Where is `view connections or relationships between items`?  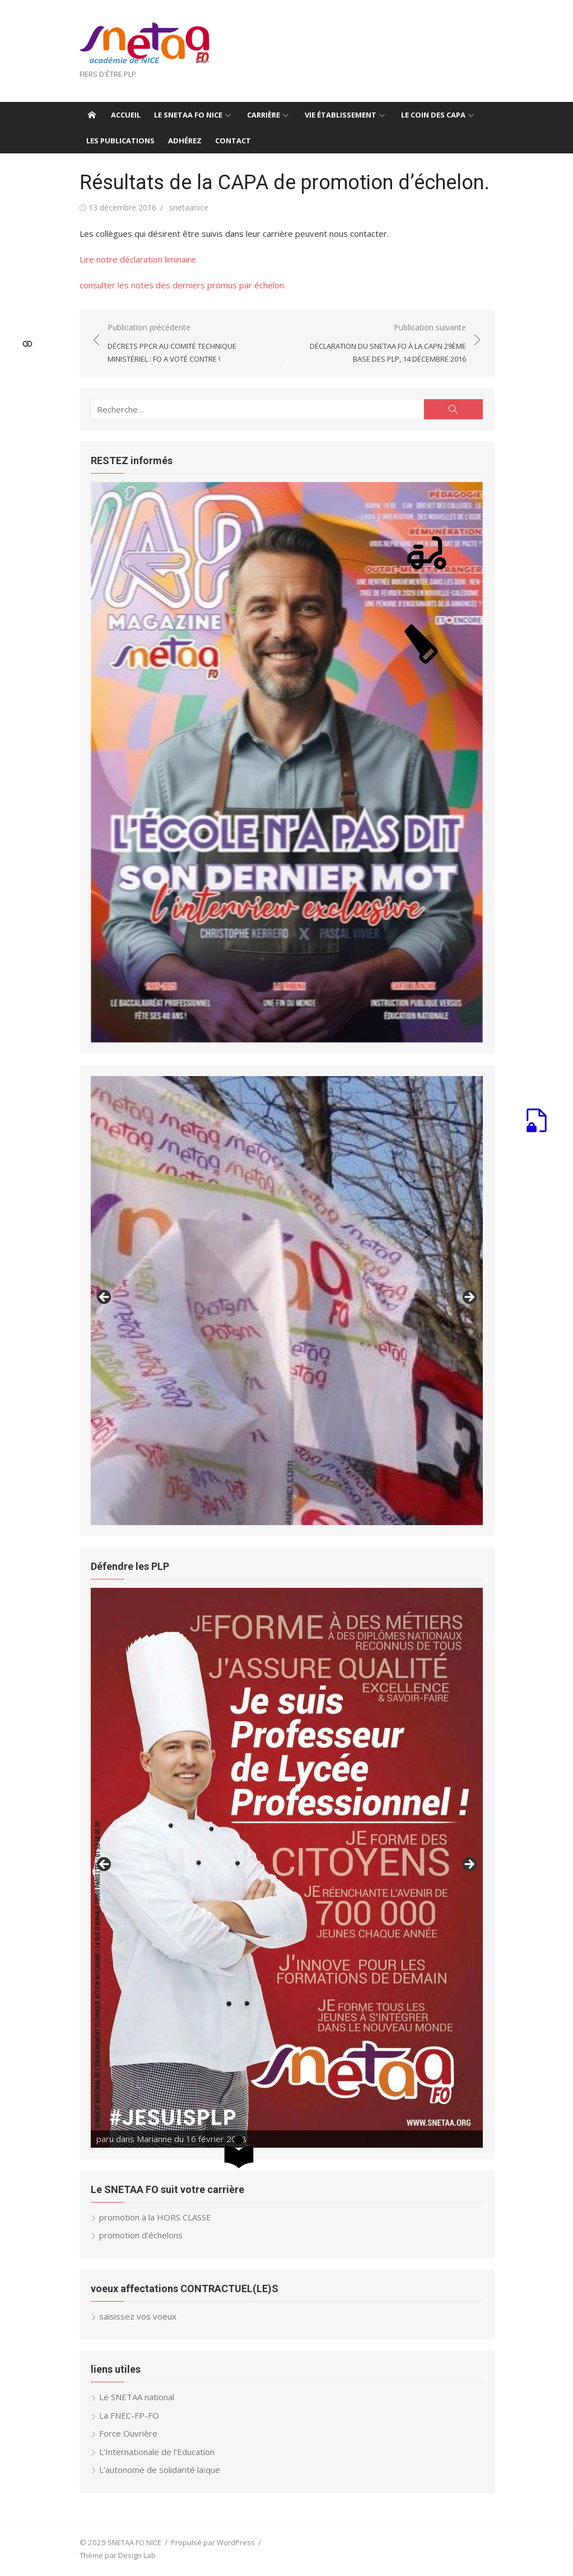
view connections or relationships between items is located at coordinates (27, 344).